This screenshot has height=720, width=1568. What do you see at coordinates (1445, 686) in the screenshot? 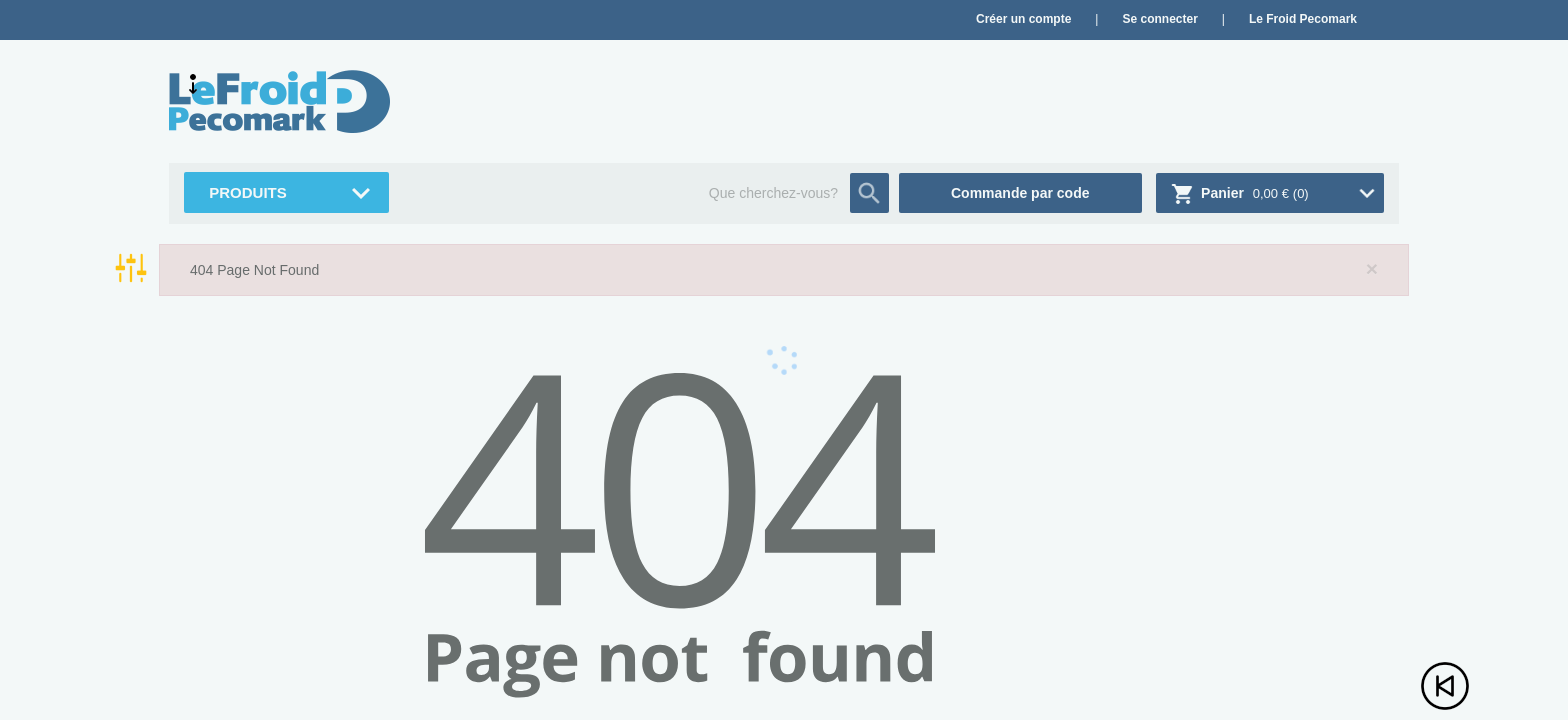
I see `skip to previous track` at bounding box center [1445, 686].